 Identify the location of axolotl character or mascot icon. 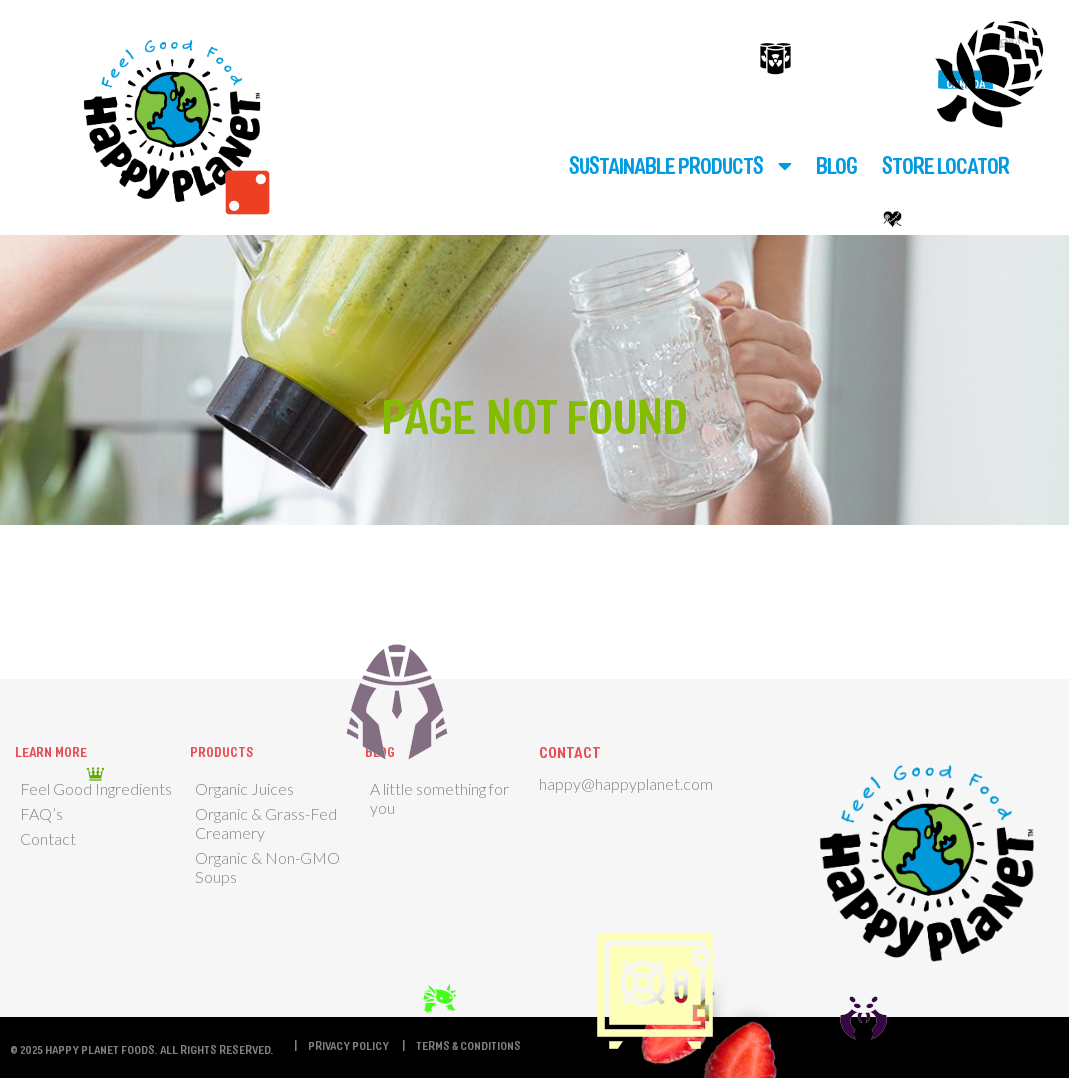
(440, 997).